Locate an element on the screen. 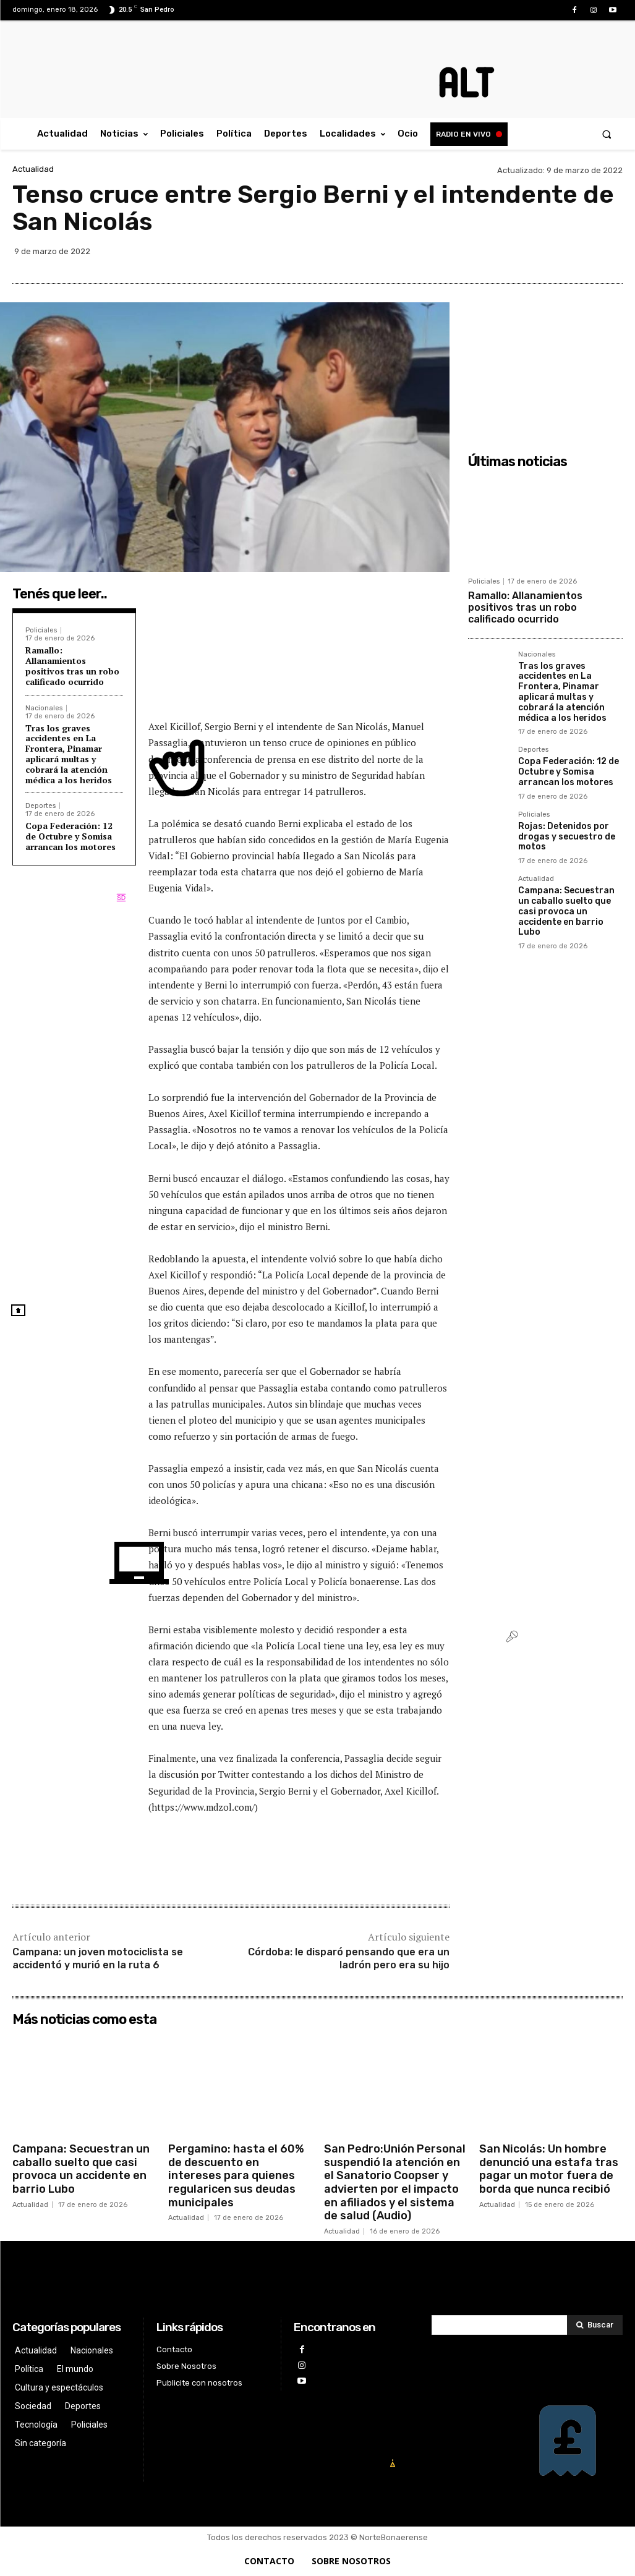  present to all or share screen is located at coordinates (18, 1310).